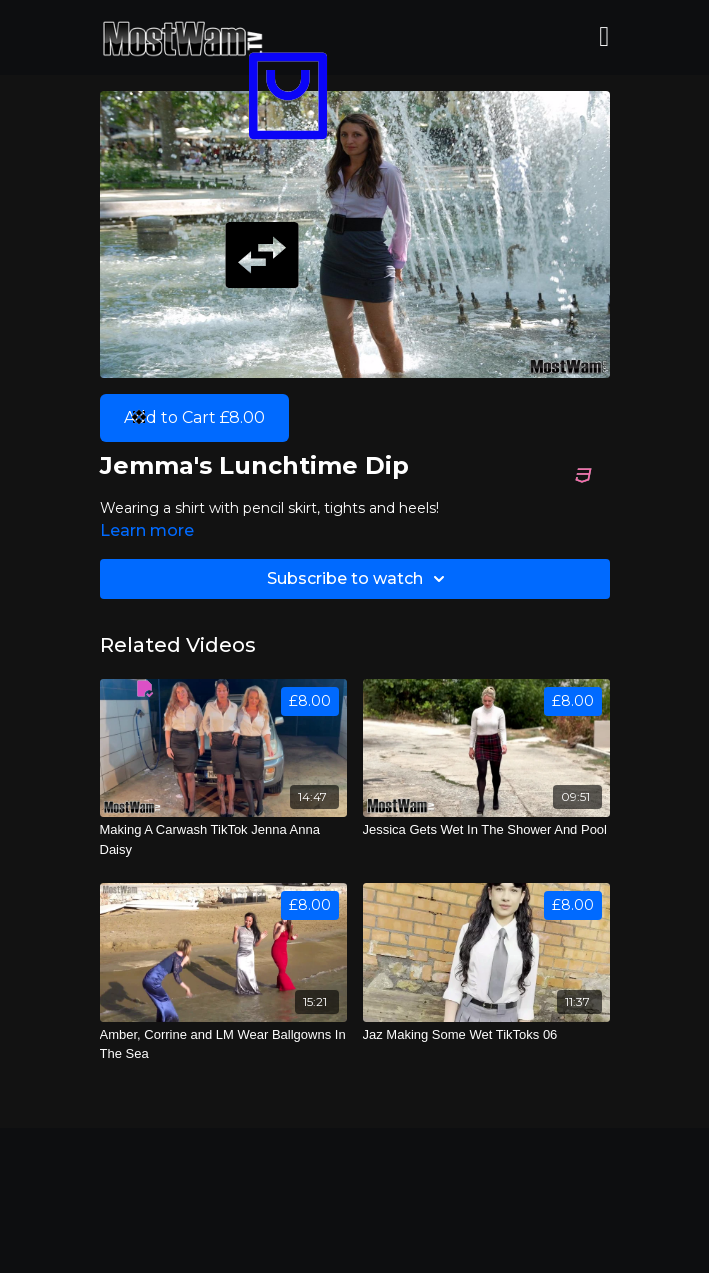 This screenshot has width=709, height=1273. I want to click on indicates CSS3 styling or stylesheet, so click(583, 475).